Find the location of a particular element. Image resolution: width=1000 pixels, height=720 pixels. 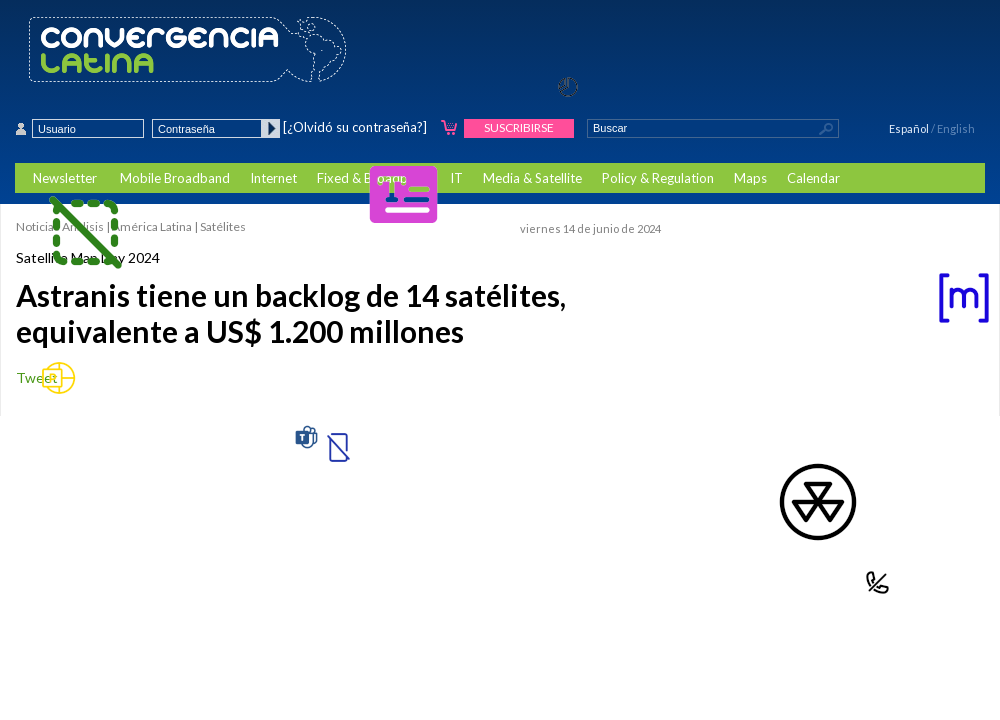

mobile device unavailable or disabled is located at coordinates (338, 447).